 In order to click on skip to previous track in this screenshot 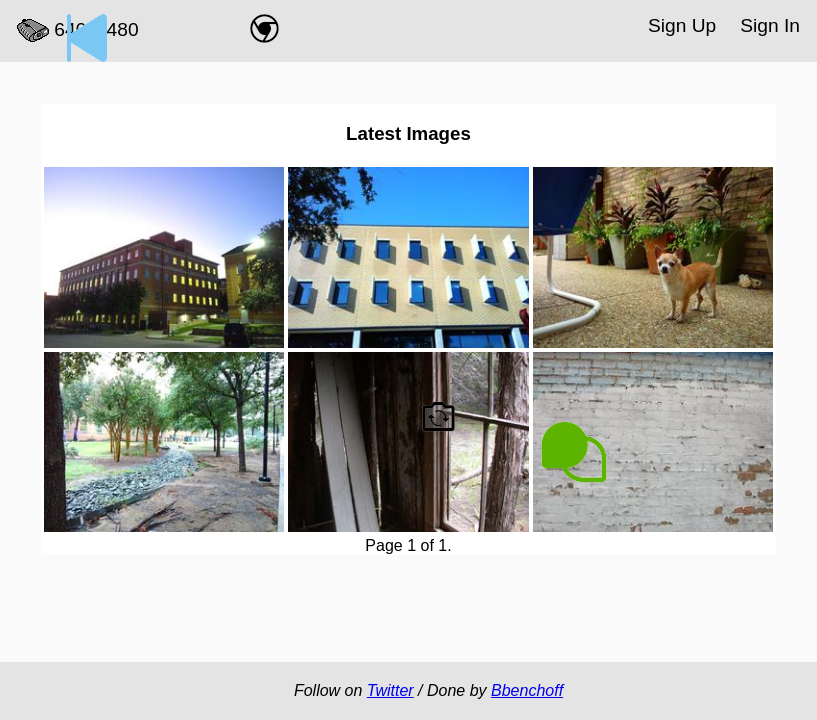, I will do `click(87, 38)`.